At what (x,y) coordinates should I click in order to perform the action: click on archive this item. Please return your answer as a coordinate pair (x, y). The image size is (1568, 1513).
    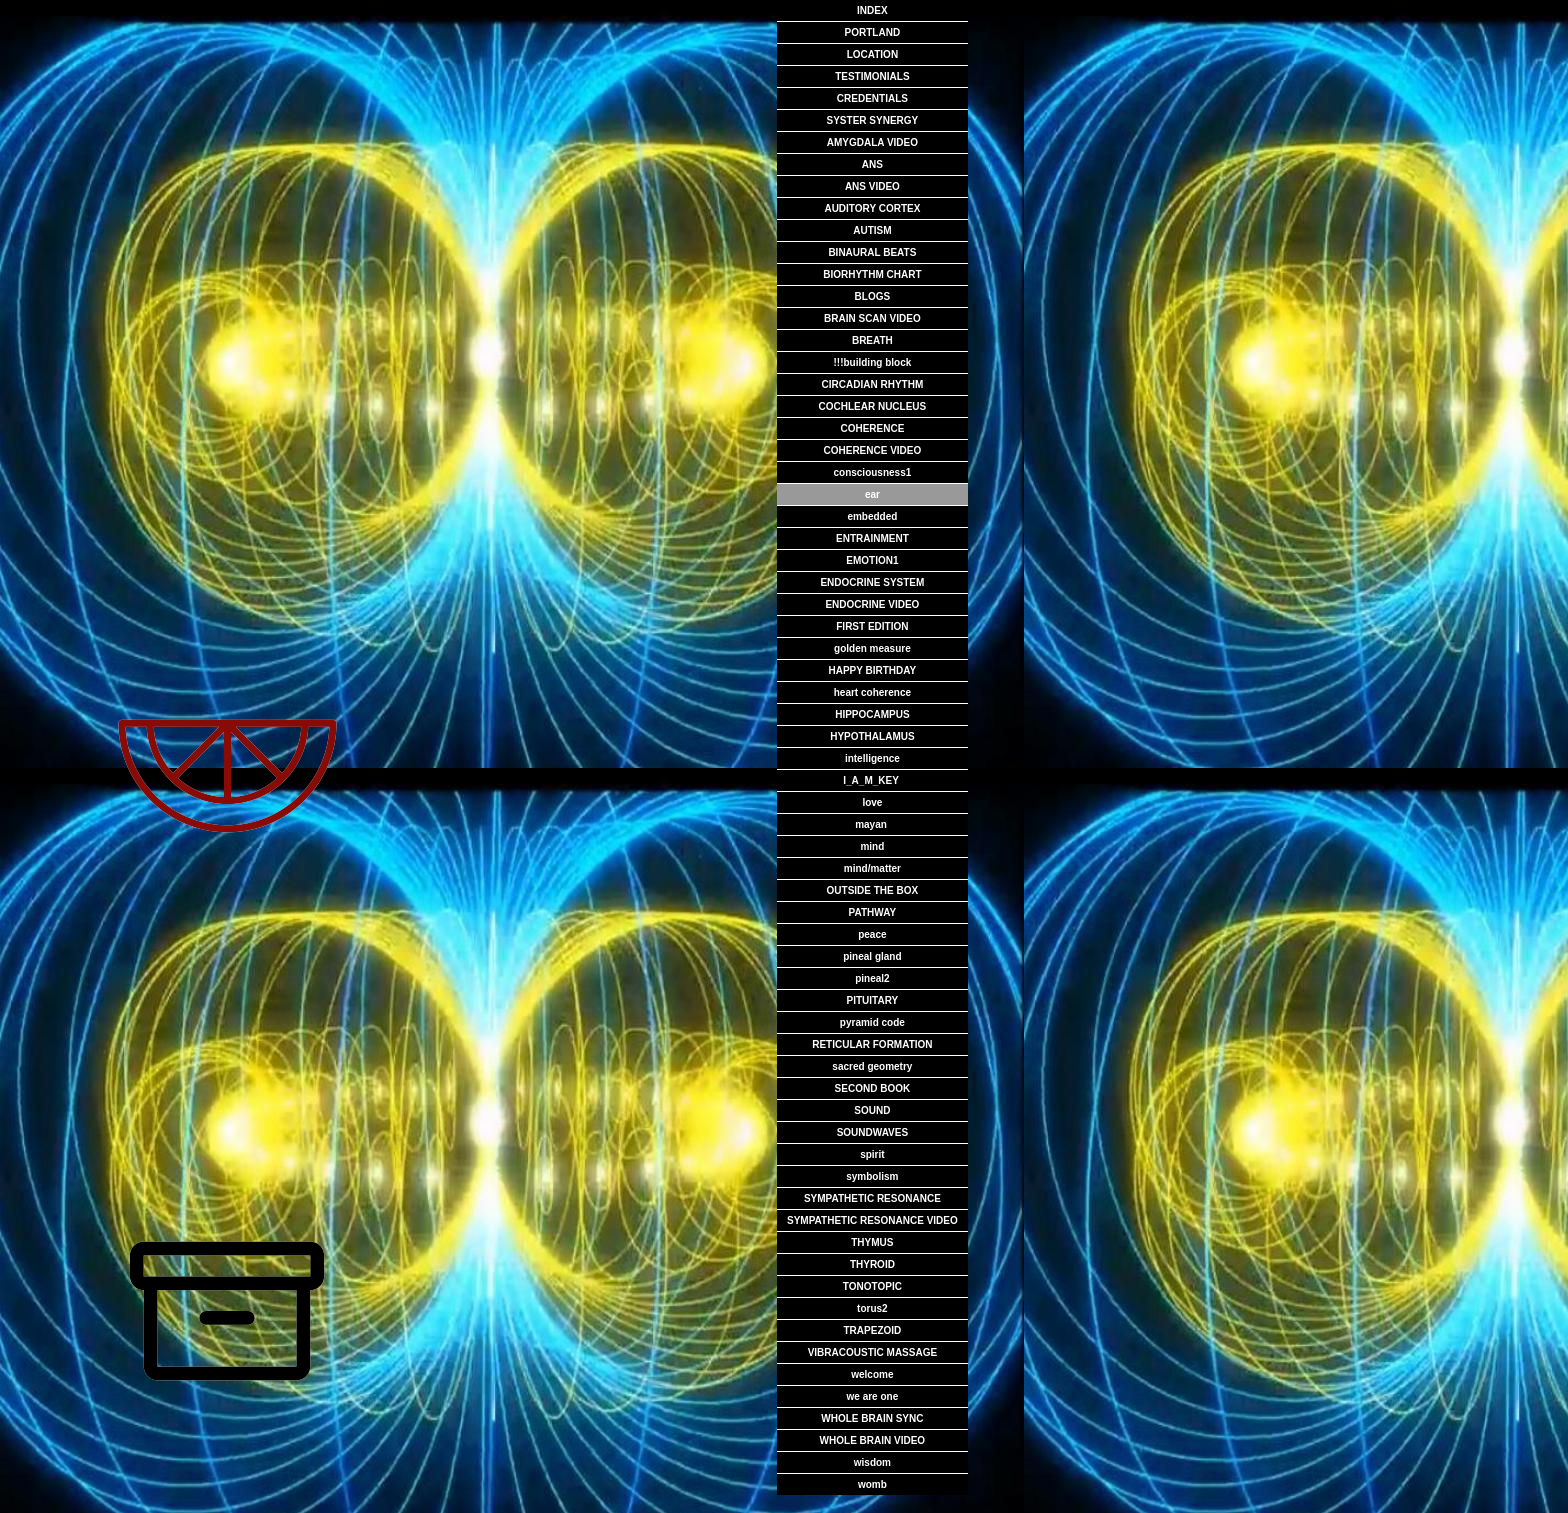
    Looking at the image, I should click on (227, 1311).